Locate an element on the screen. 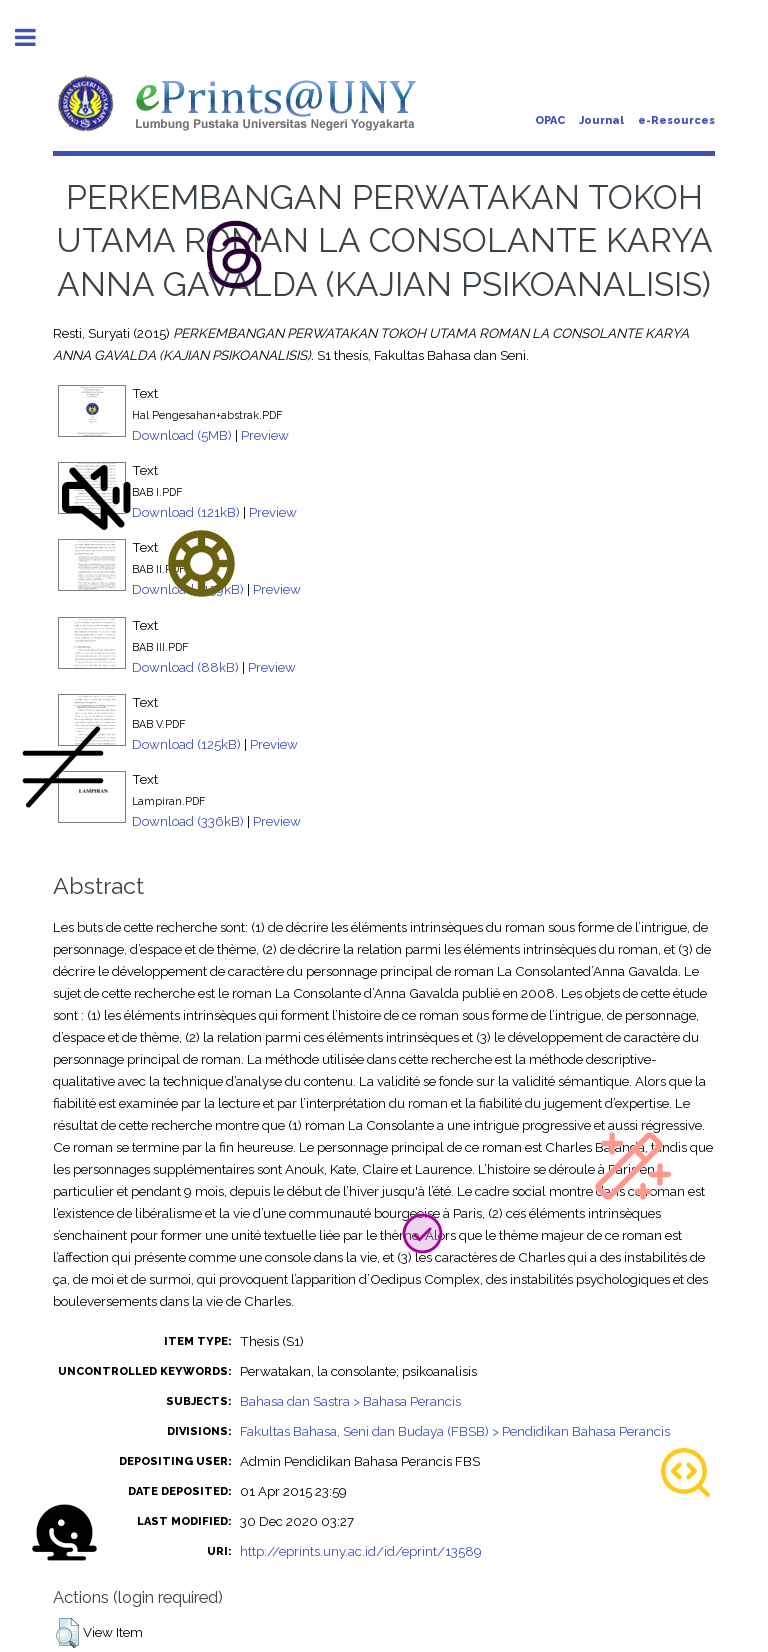 The height and width of the screenshot is (1652, 768). scan or search through code is located at coordinates (685, 1472).